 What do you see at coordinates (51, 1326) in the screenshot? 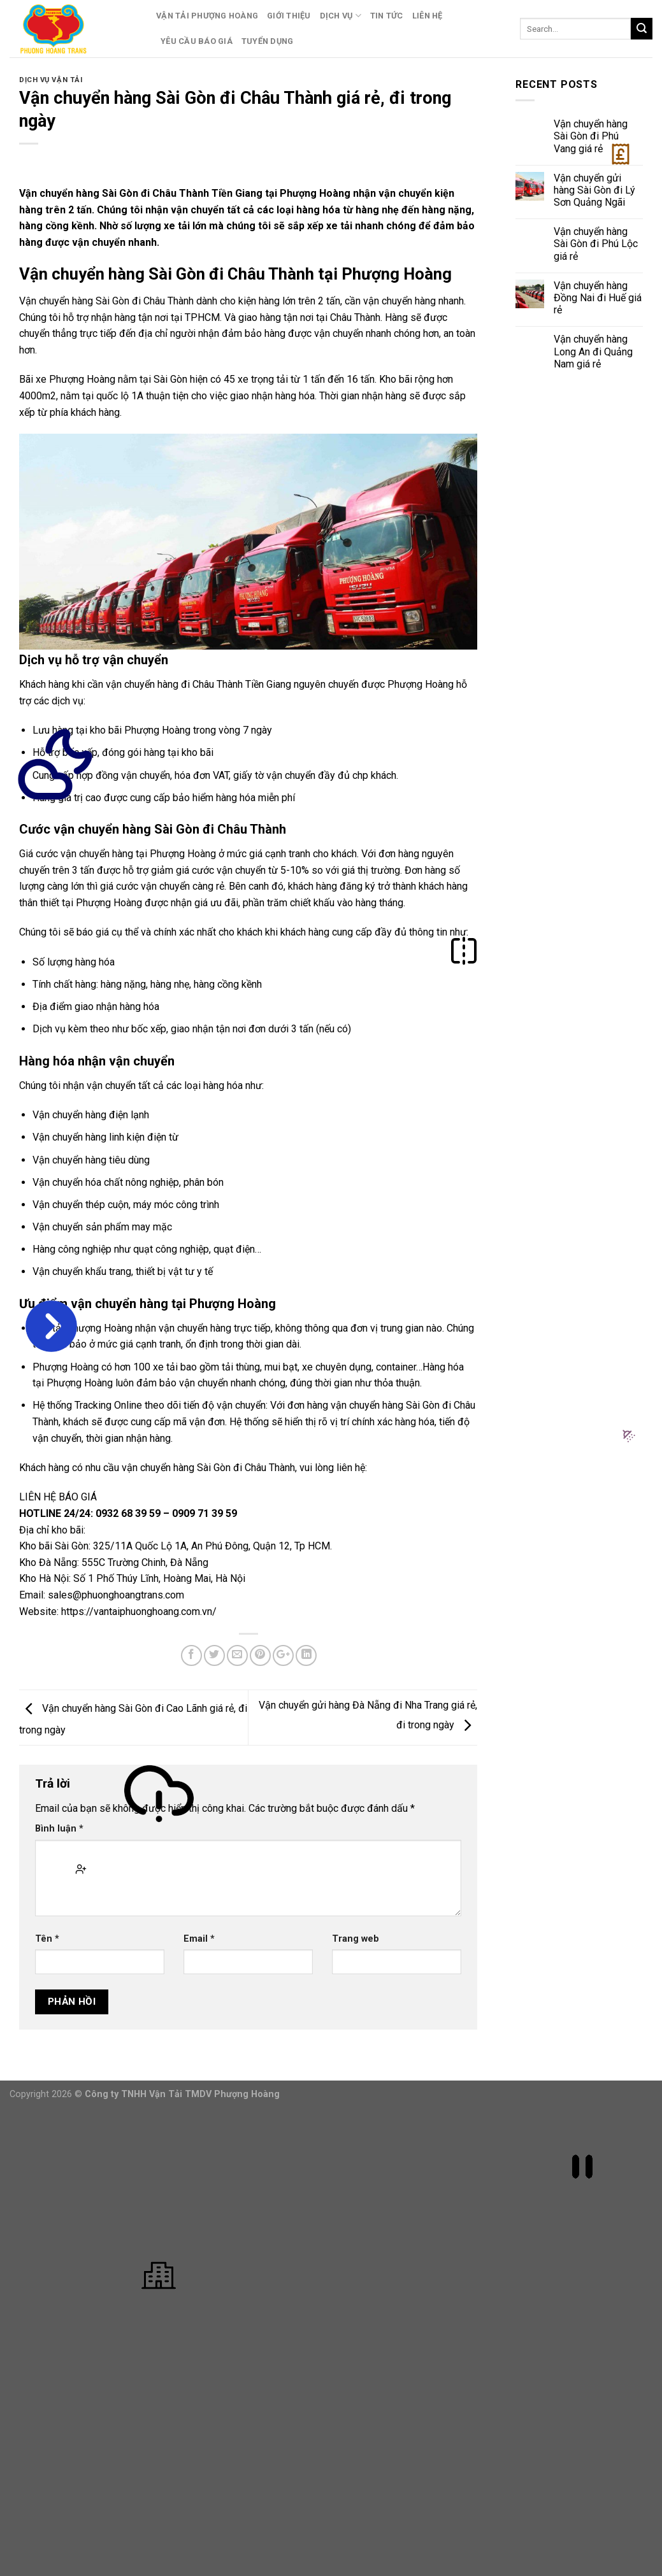
I see `go to next item or page` at bounding box center [51, 1326].